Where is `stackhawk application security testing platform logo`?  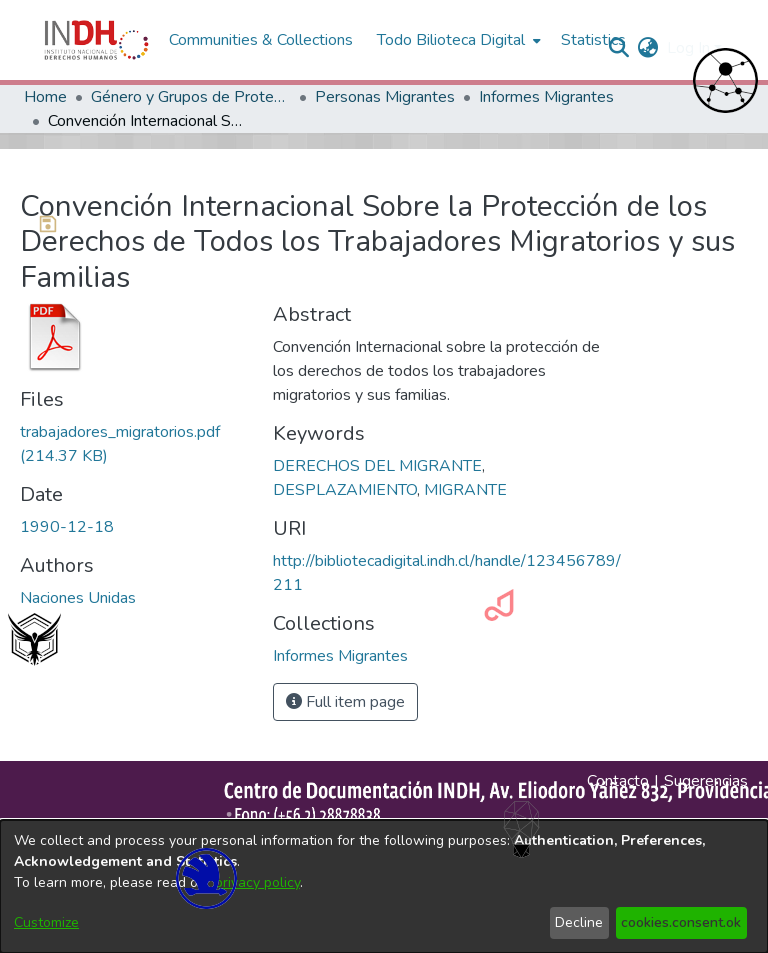
stackhawk application security testing platform logo is located at coordinates (34, 639).